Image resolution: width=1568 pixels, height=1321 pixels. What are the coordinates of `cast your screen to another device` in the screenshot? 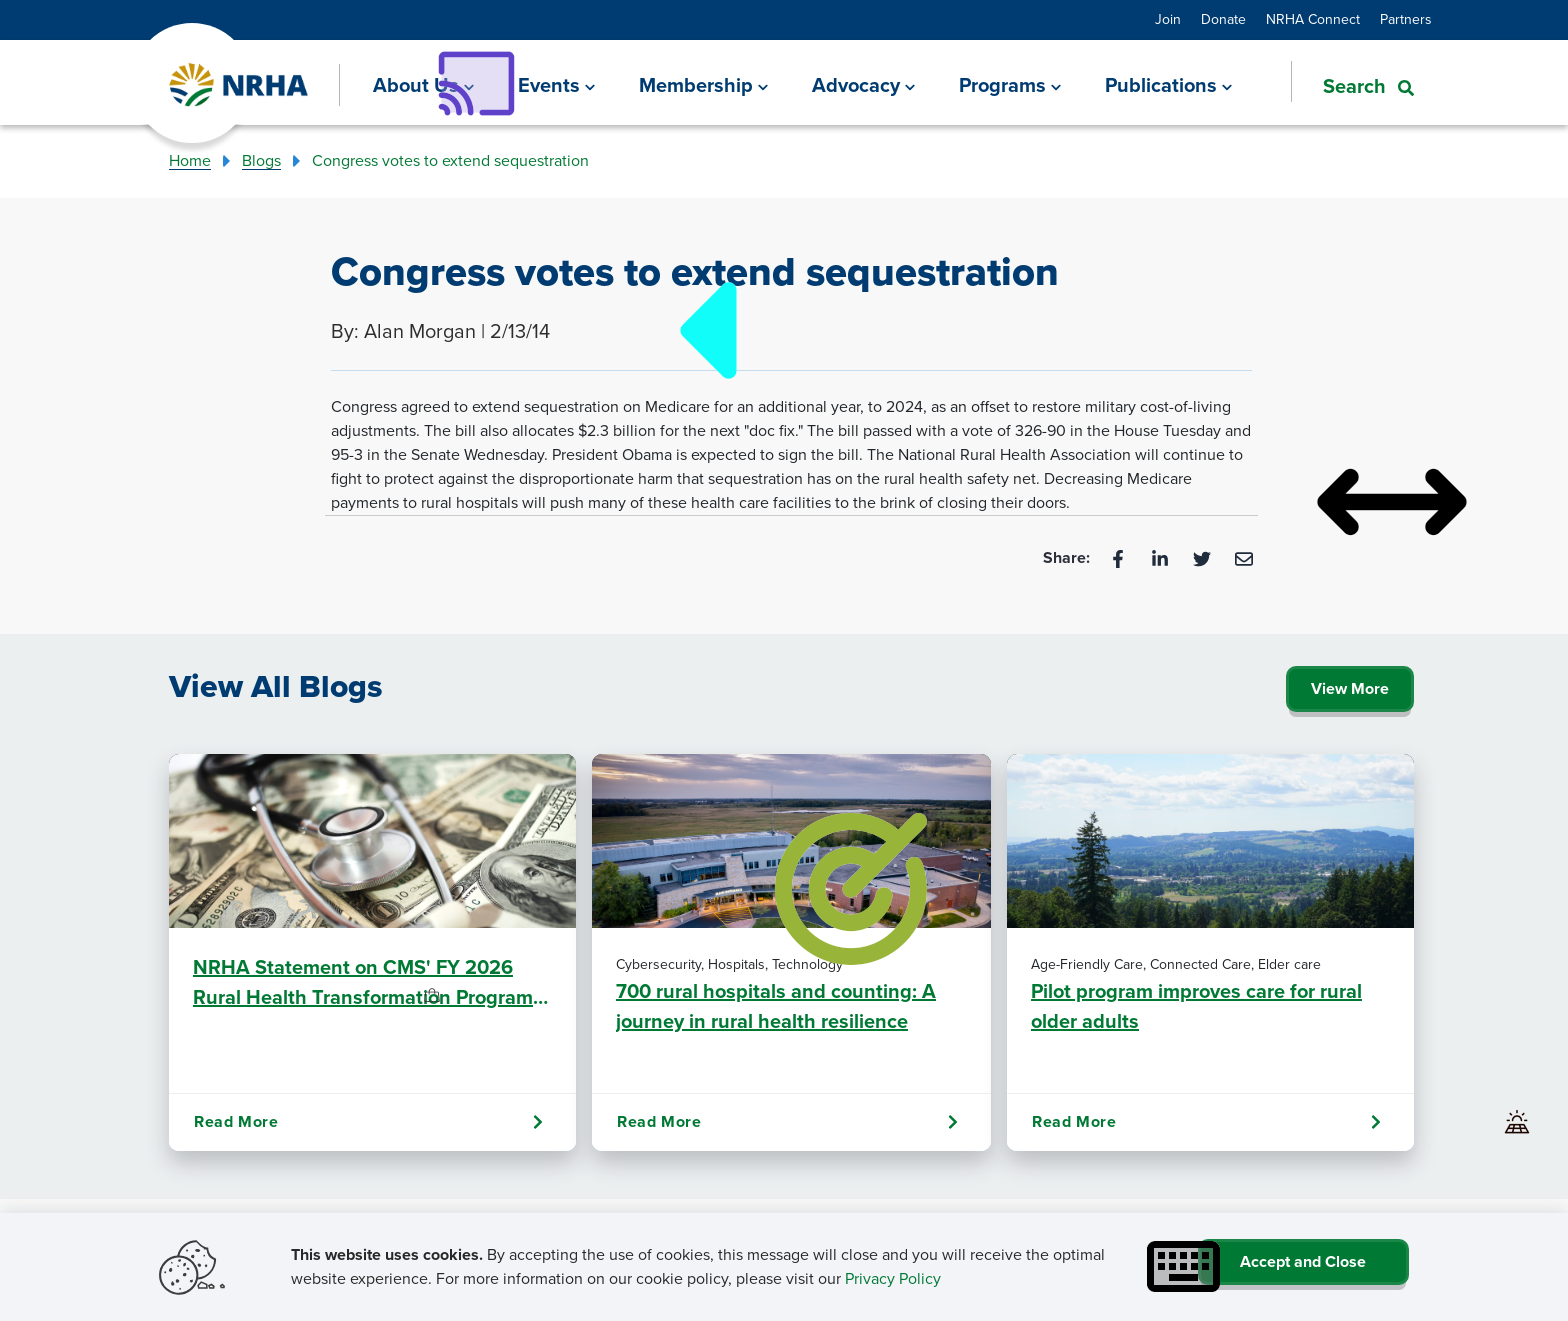 It's located at (476, 83).